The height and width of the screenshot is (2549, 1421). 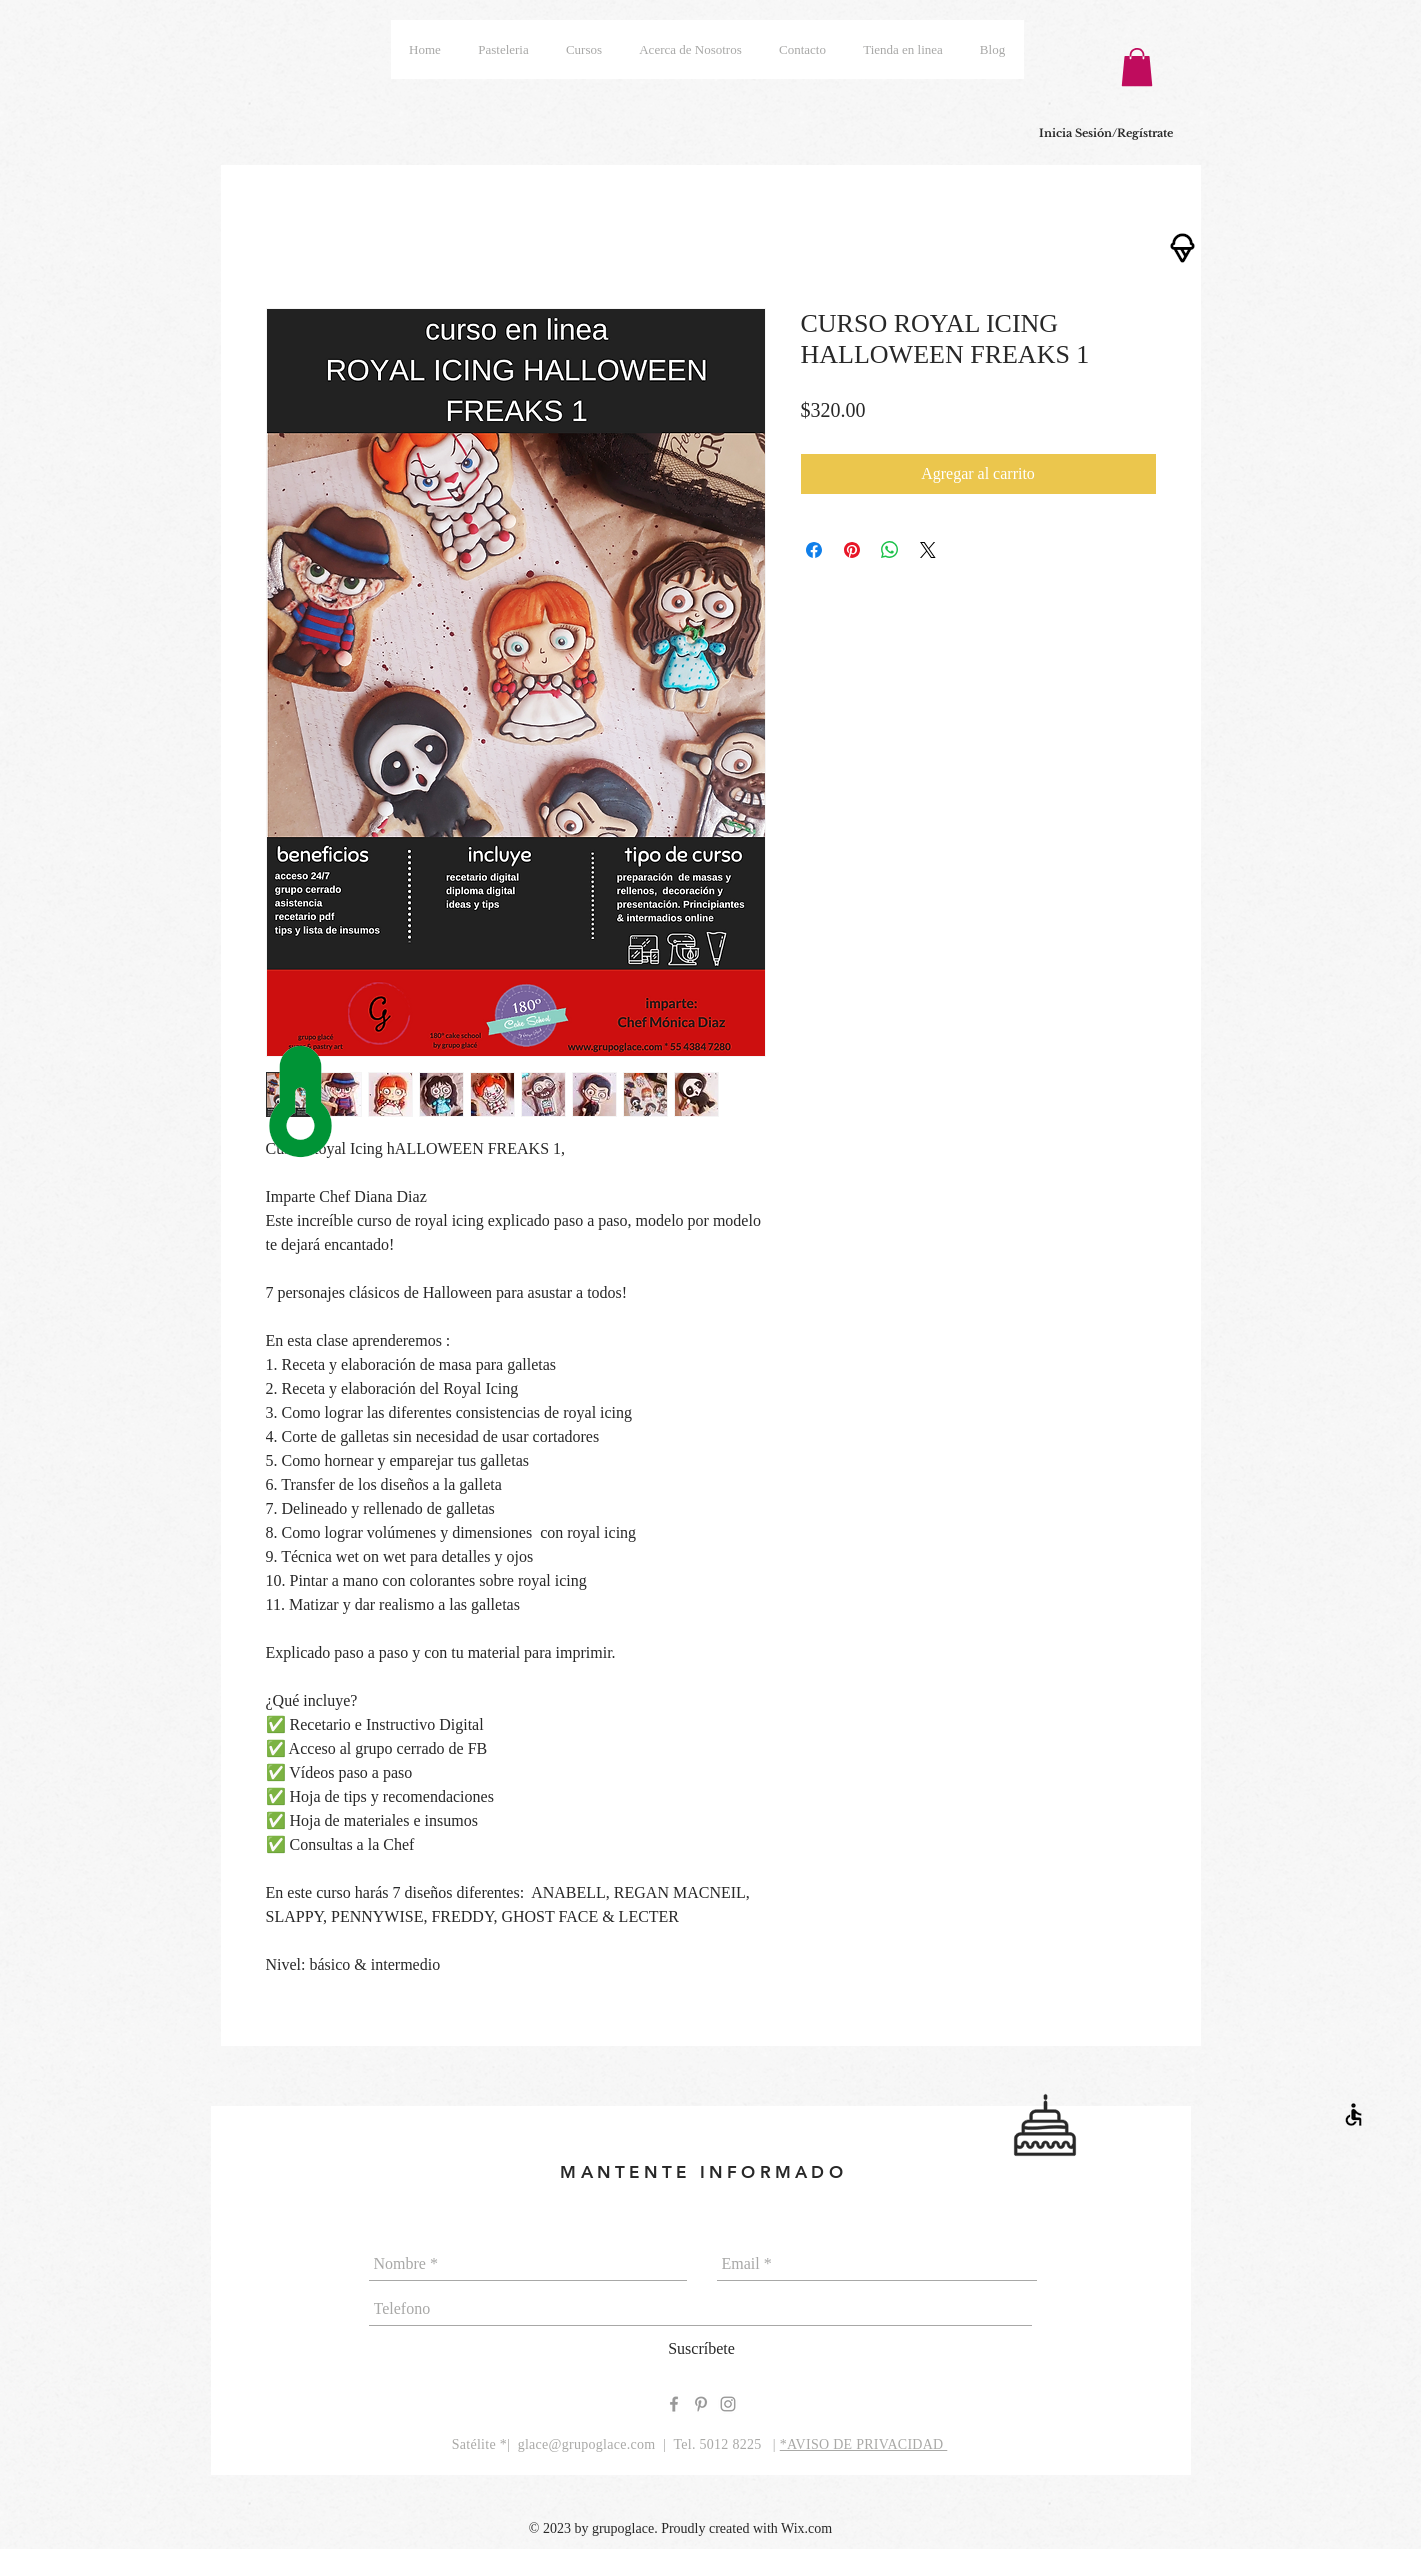 I want to click on indicates medium or moderate temperature, so click(x=300, y=1101).